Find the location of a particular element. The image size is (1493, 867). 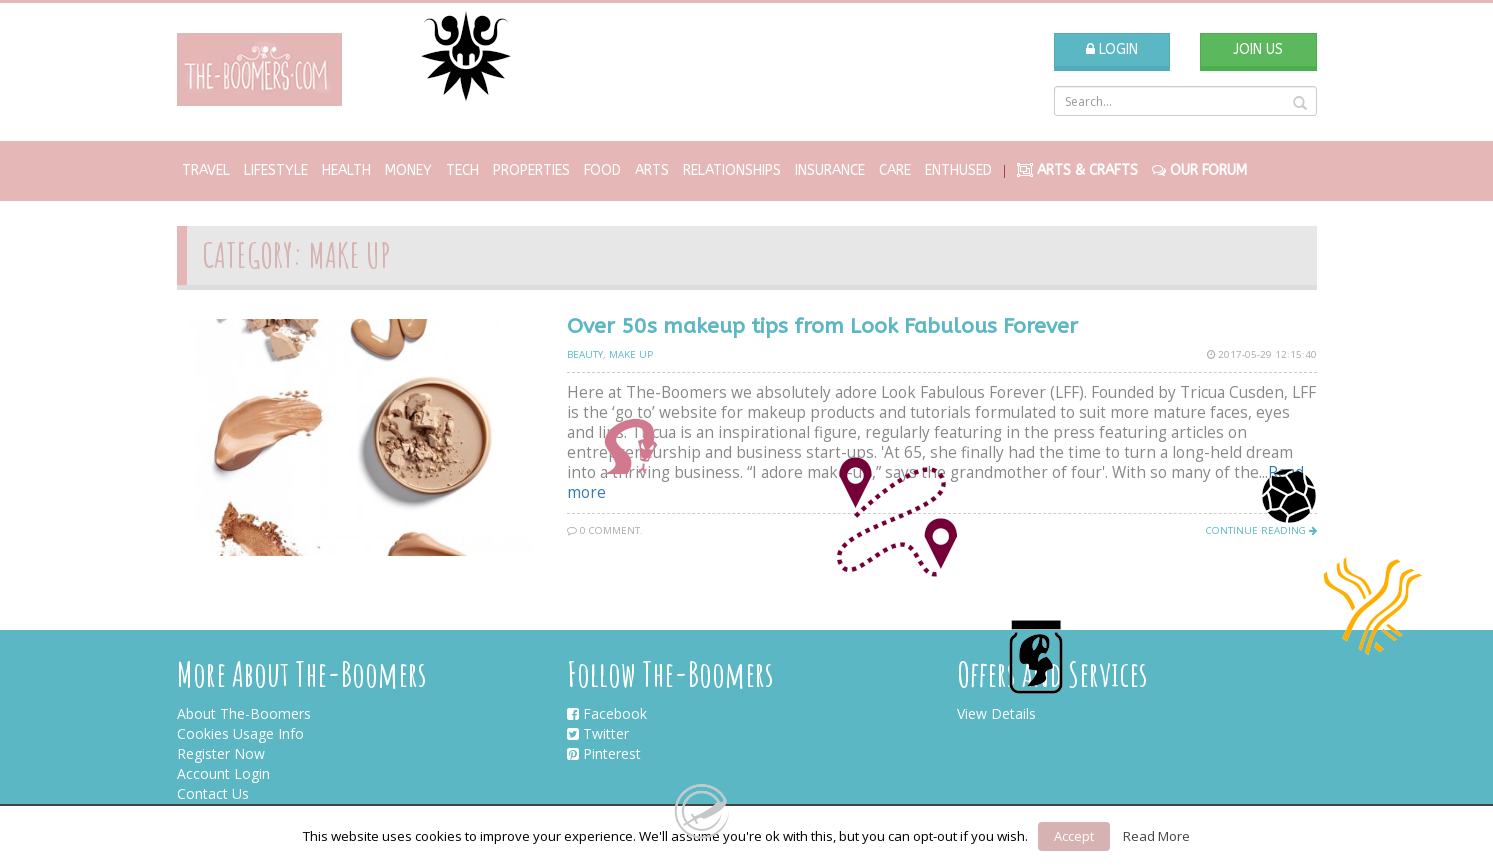

collect or capture a shadow creature is located at coordinates (1036, 657).